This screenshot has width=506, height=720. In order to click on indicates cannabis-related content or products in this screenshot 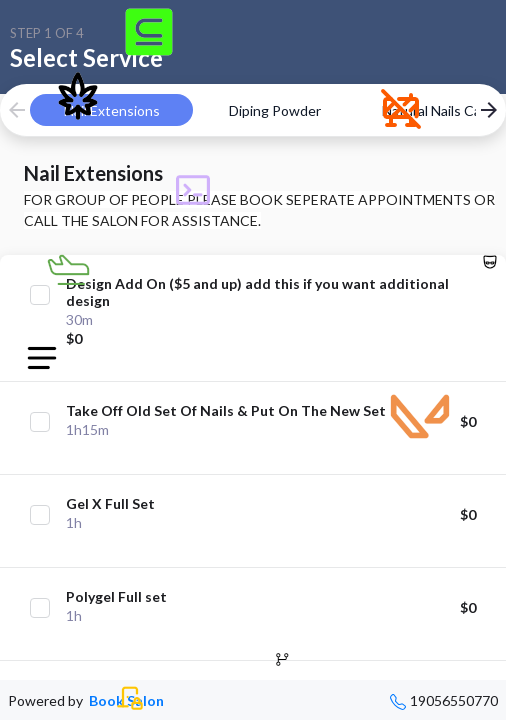, I will do `click(78, 96)`.